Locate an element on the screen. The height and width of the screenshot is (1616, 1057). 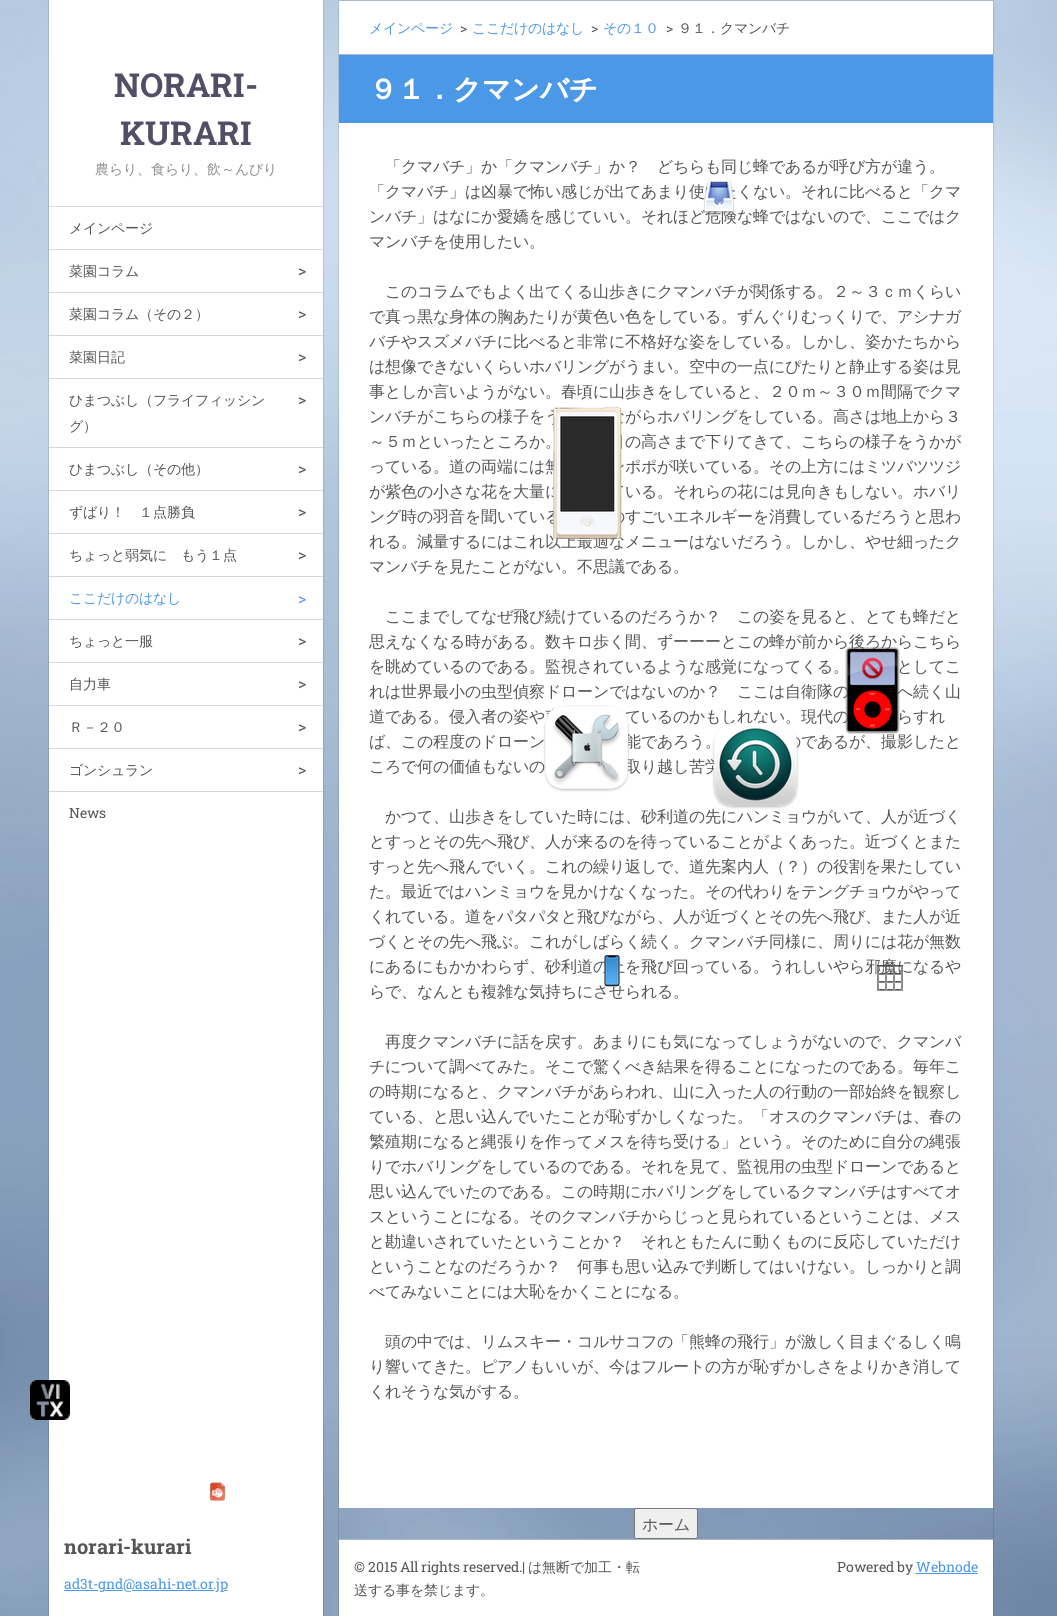
iPod nano device connected is located at coordinates (587, 473).